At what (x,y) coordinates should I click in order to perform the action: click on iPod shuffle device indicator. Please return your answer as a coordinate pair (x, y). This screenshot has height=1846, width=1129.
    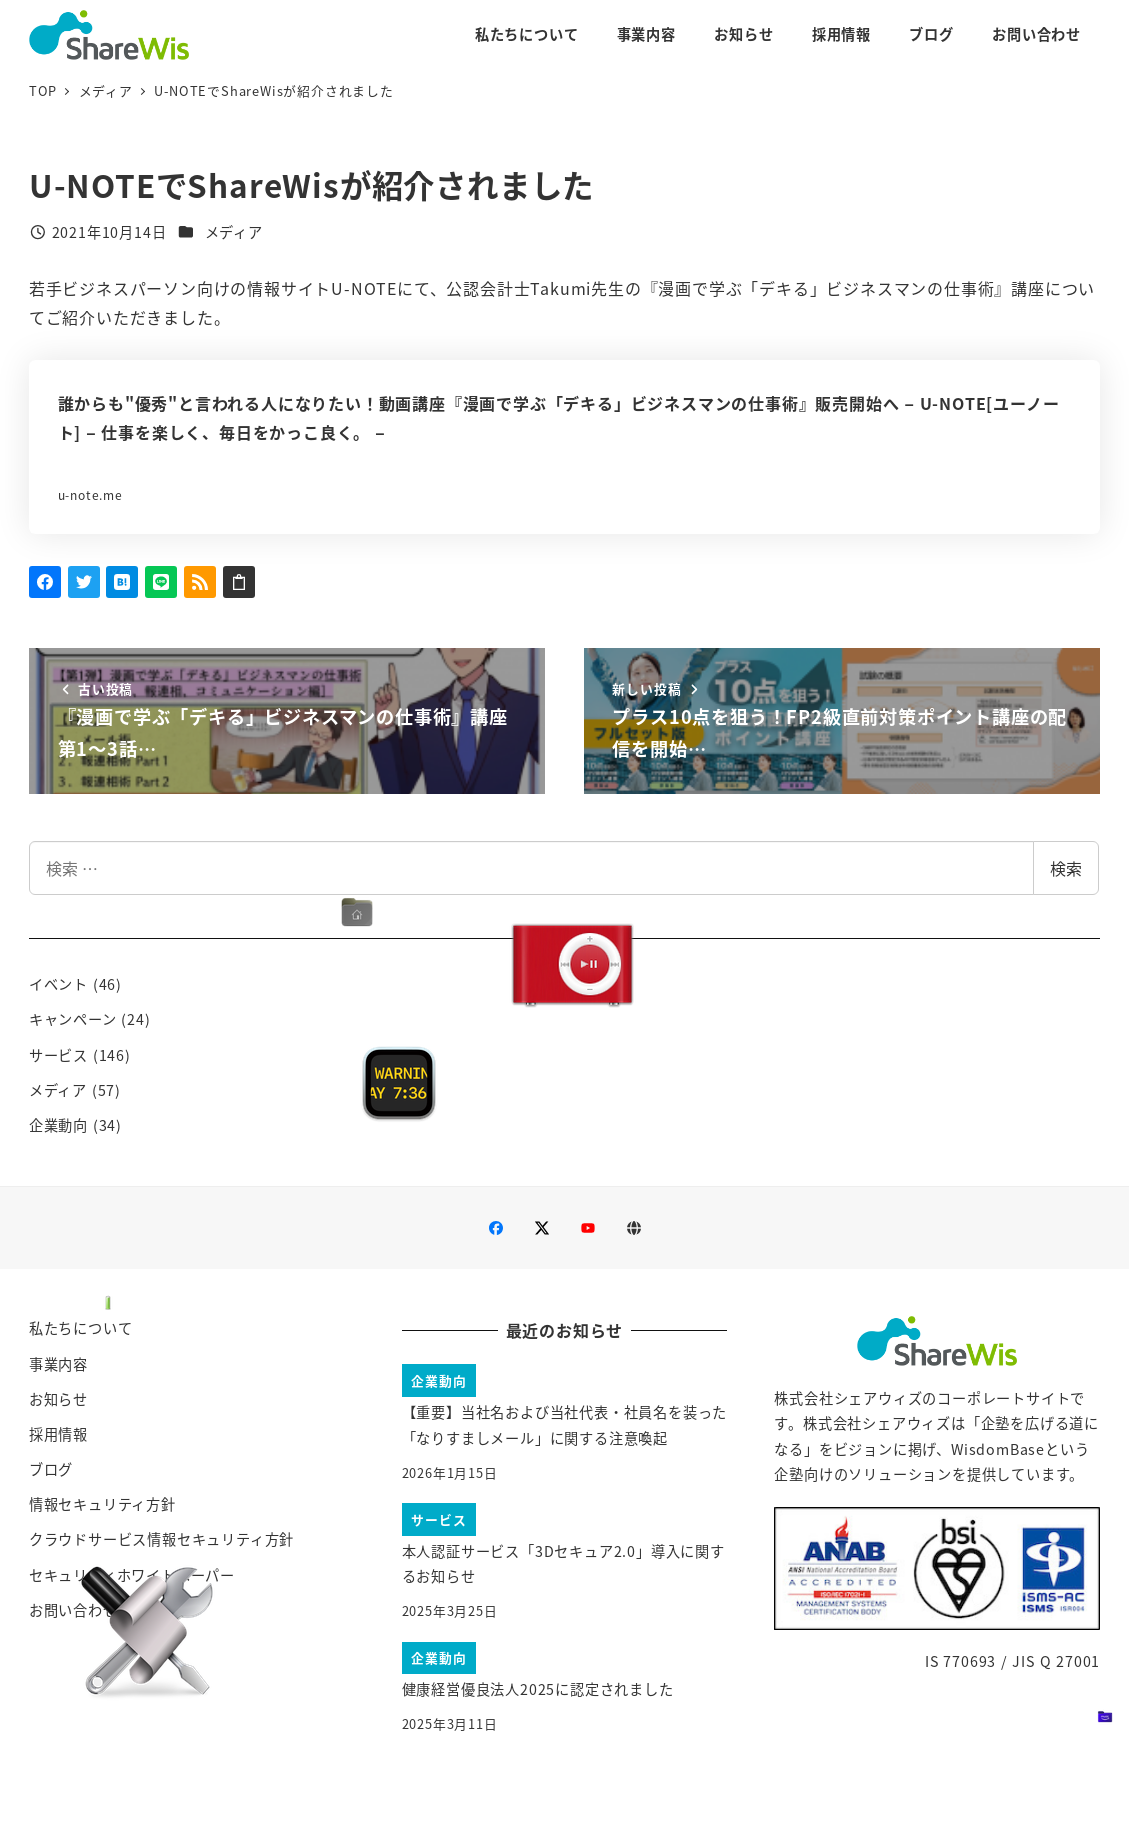
    Looking at the image, I should click on (572, 942).